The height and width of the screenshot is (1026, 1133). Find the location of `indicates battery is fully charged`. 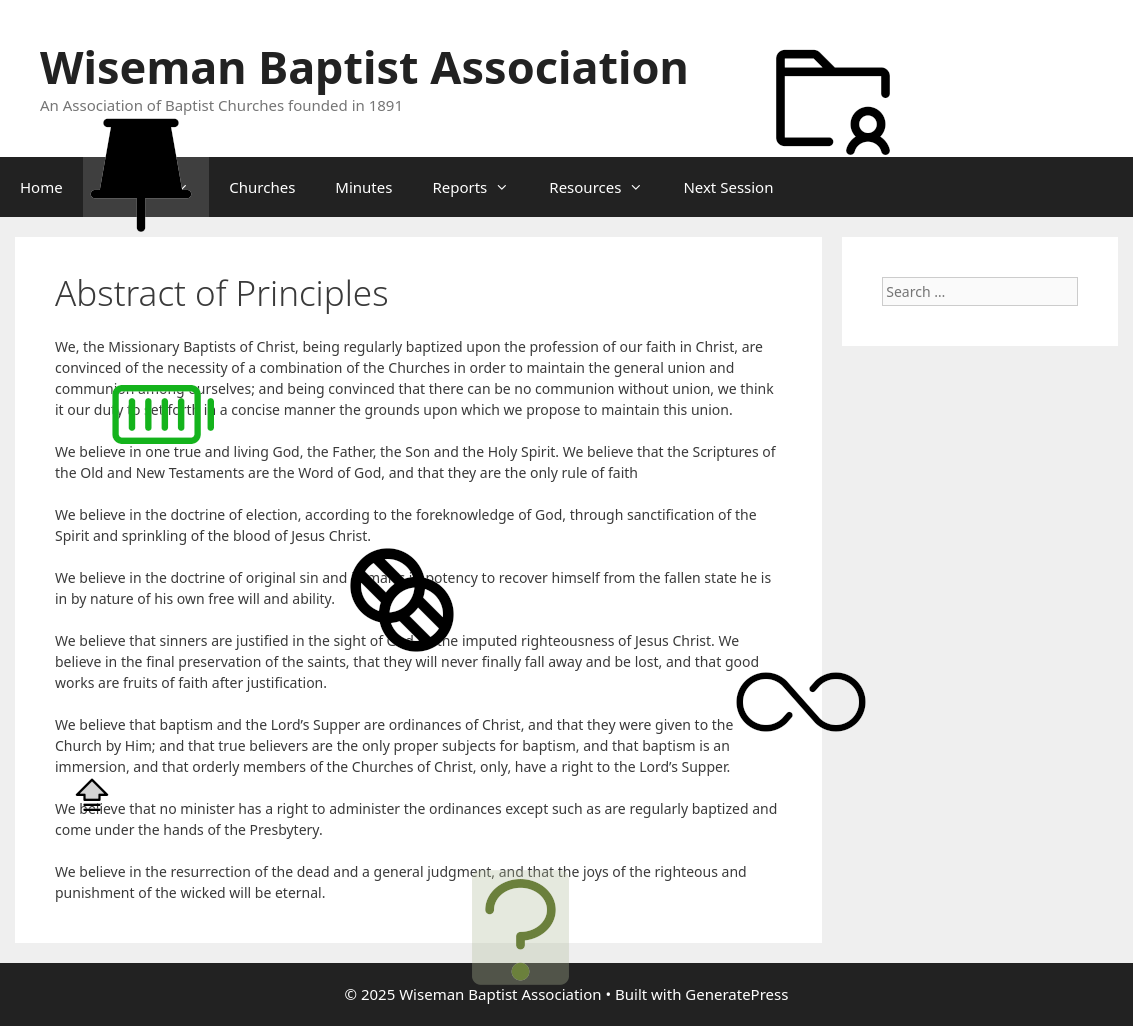

indicates battery is fully charged is located at coordinates (161, 414).